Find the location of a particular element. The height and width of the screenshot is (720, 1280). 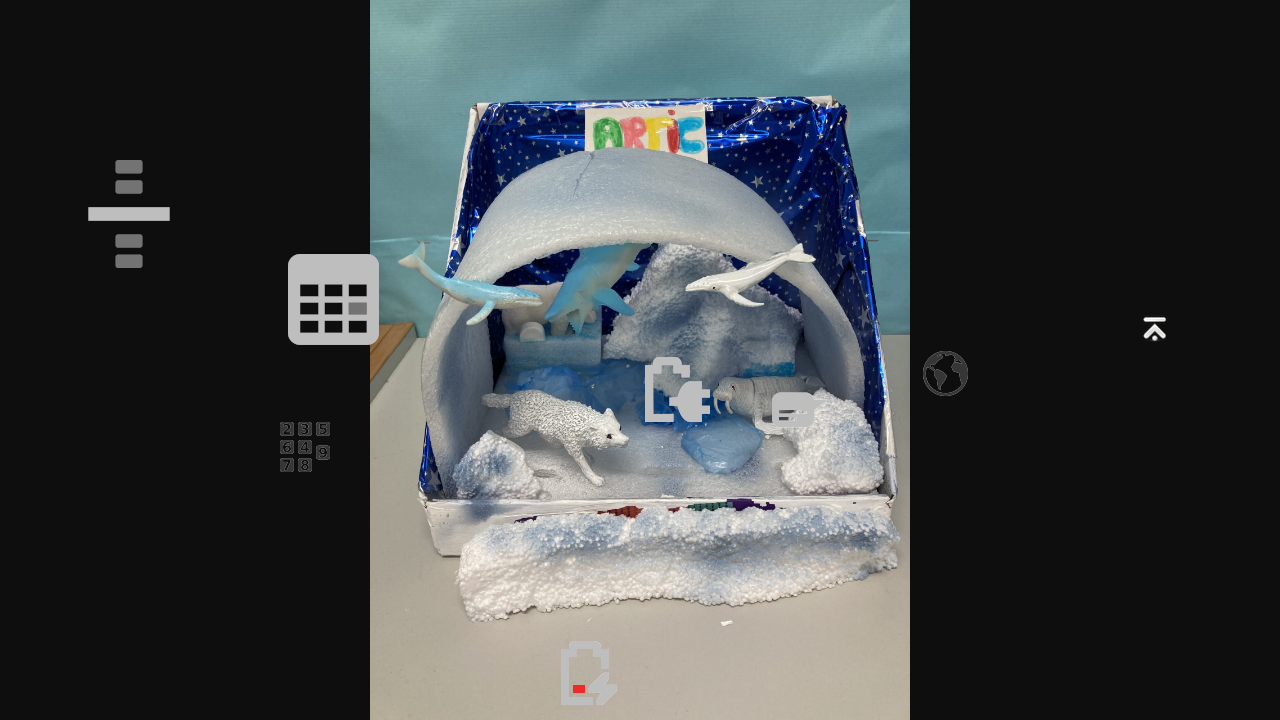

scroll to top of page is located at coordinates (1154, 329).